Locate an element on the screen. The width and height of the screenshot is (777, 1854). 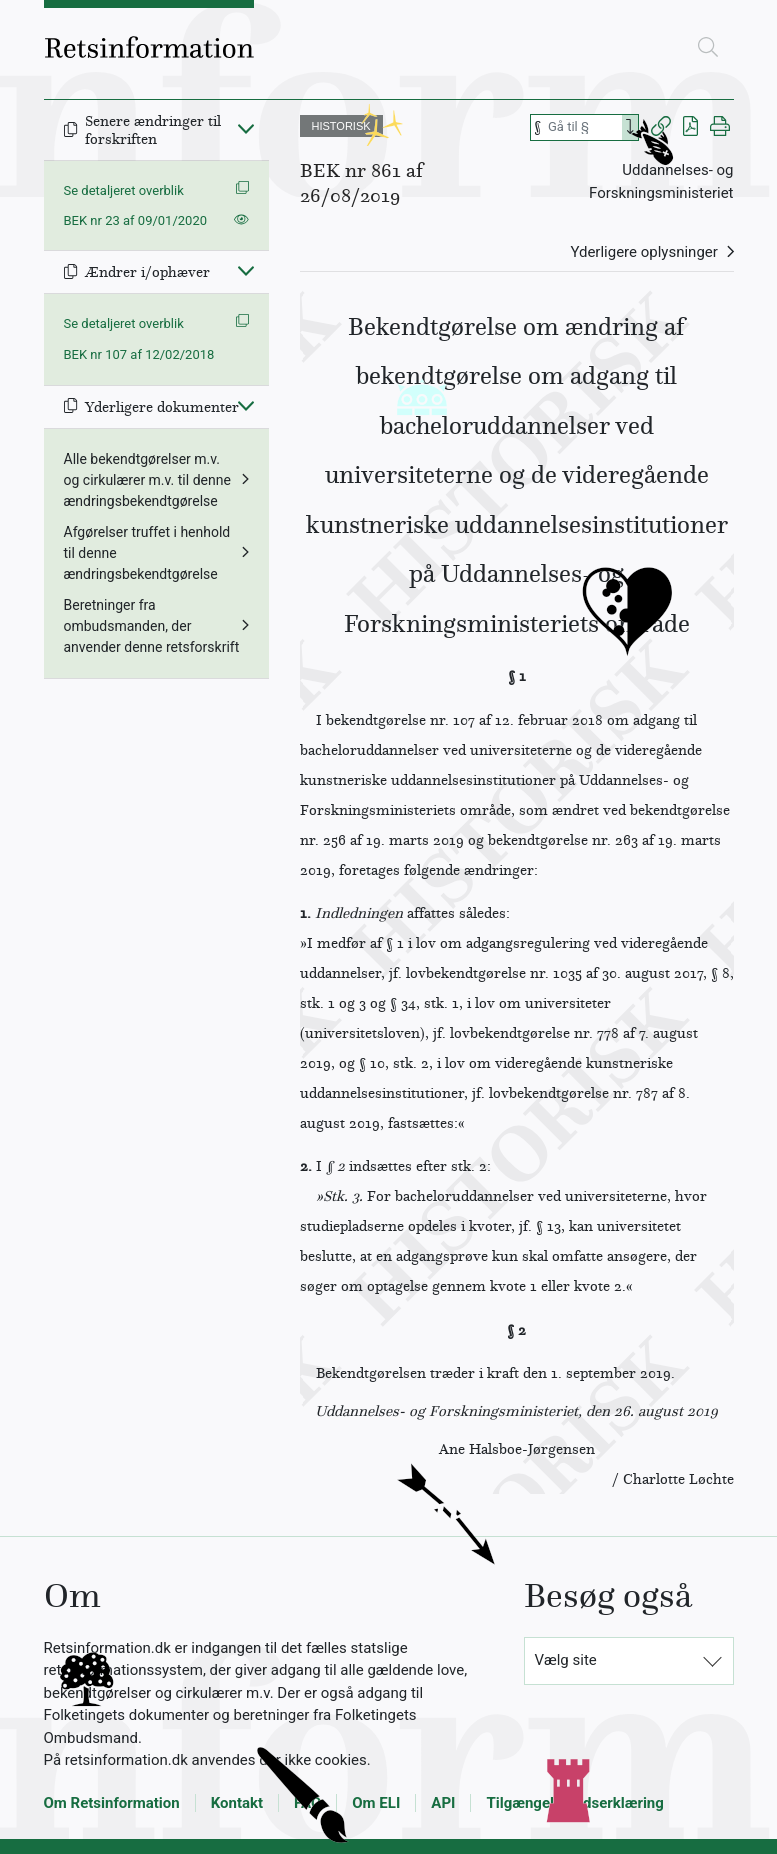
indicates partial health or damage in a game is located at coordinates (627, 611).